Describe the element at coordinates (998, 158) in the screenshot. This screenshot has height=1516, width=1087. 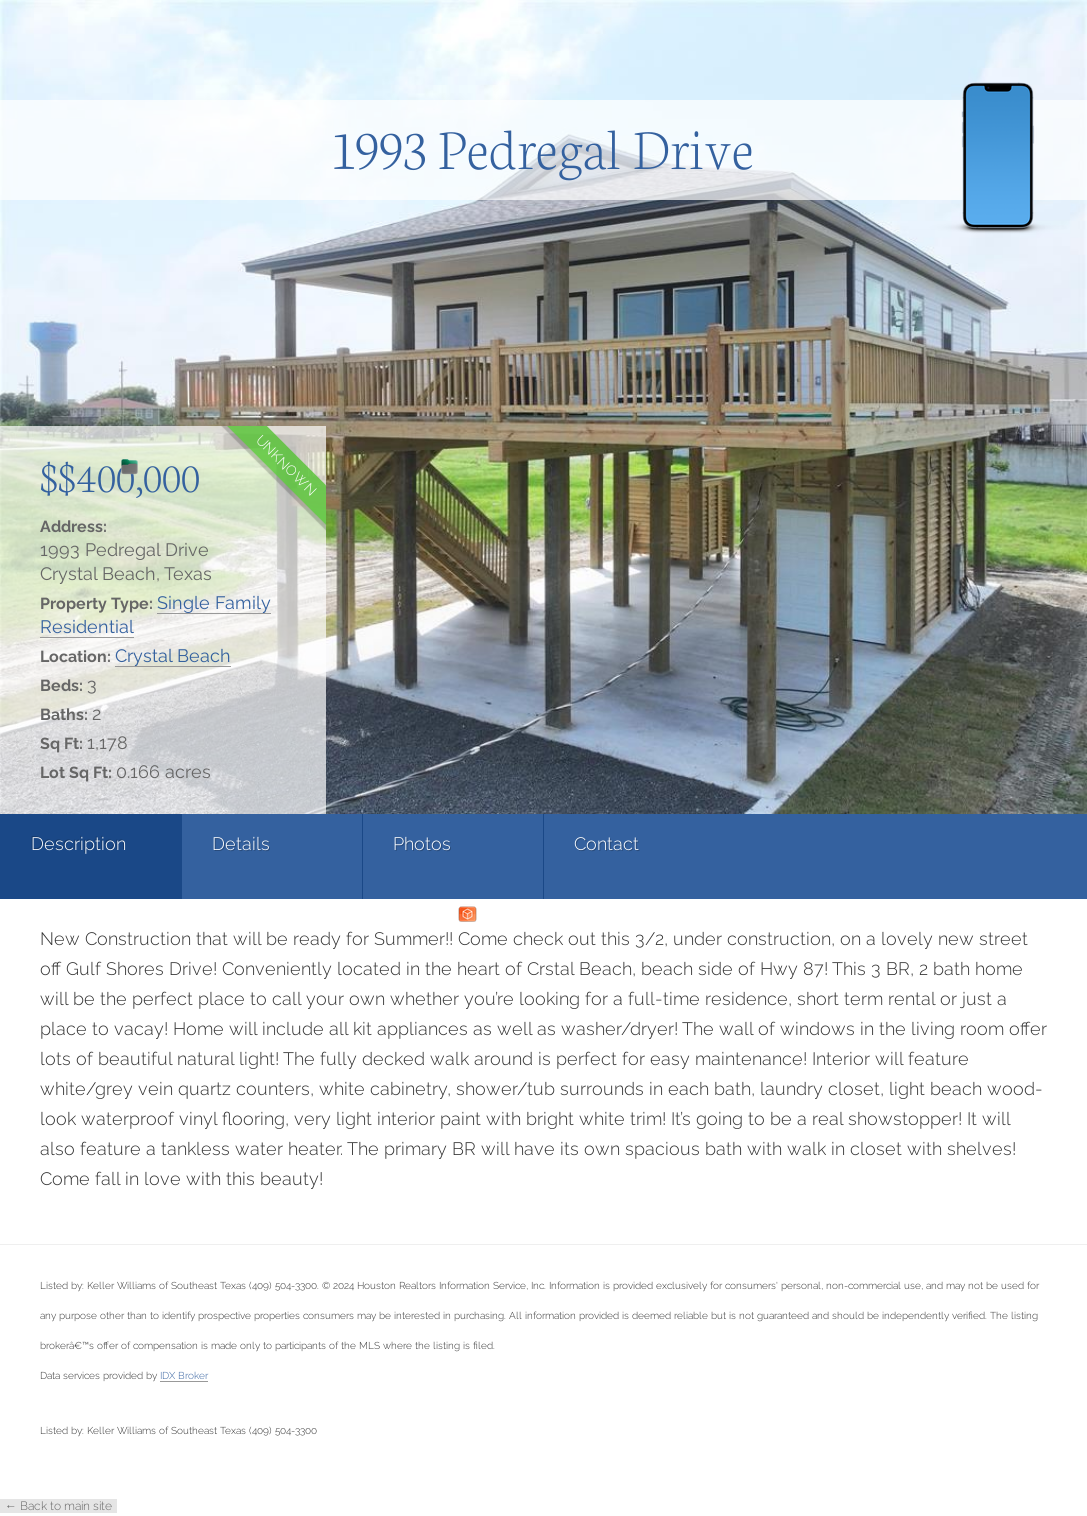
I see `iPhone 14 device icon` at that location.